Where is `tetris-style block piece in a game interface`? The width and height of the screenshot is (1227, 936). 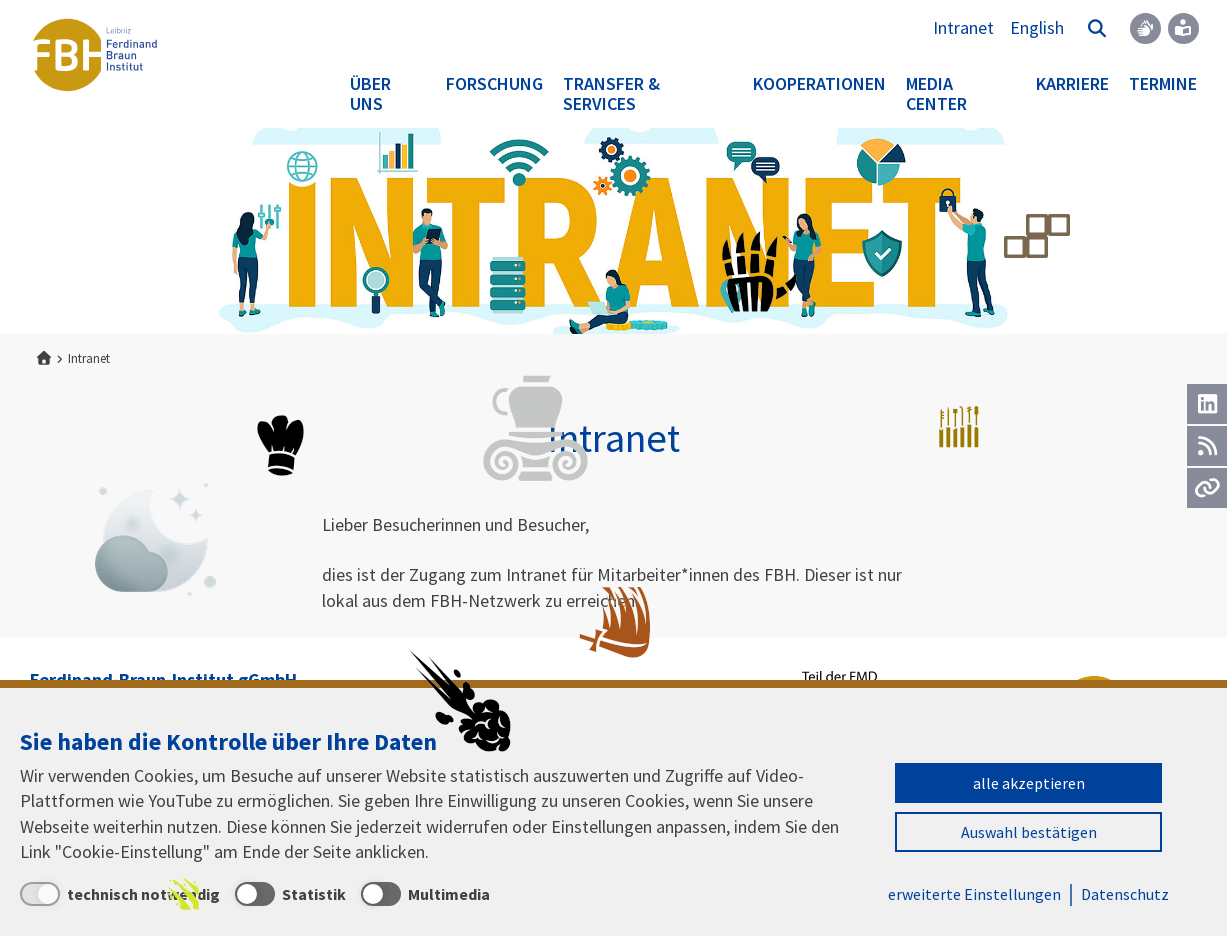
tetris-style block piece in a game interface is located at coordinates (1037, 236).